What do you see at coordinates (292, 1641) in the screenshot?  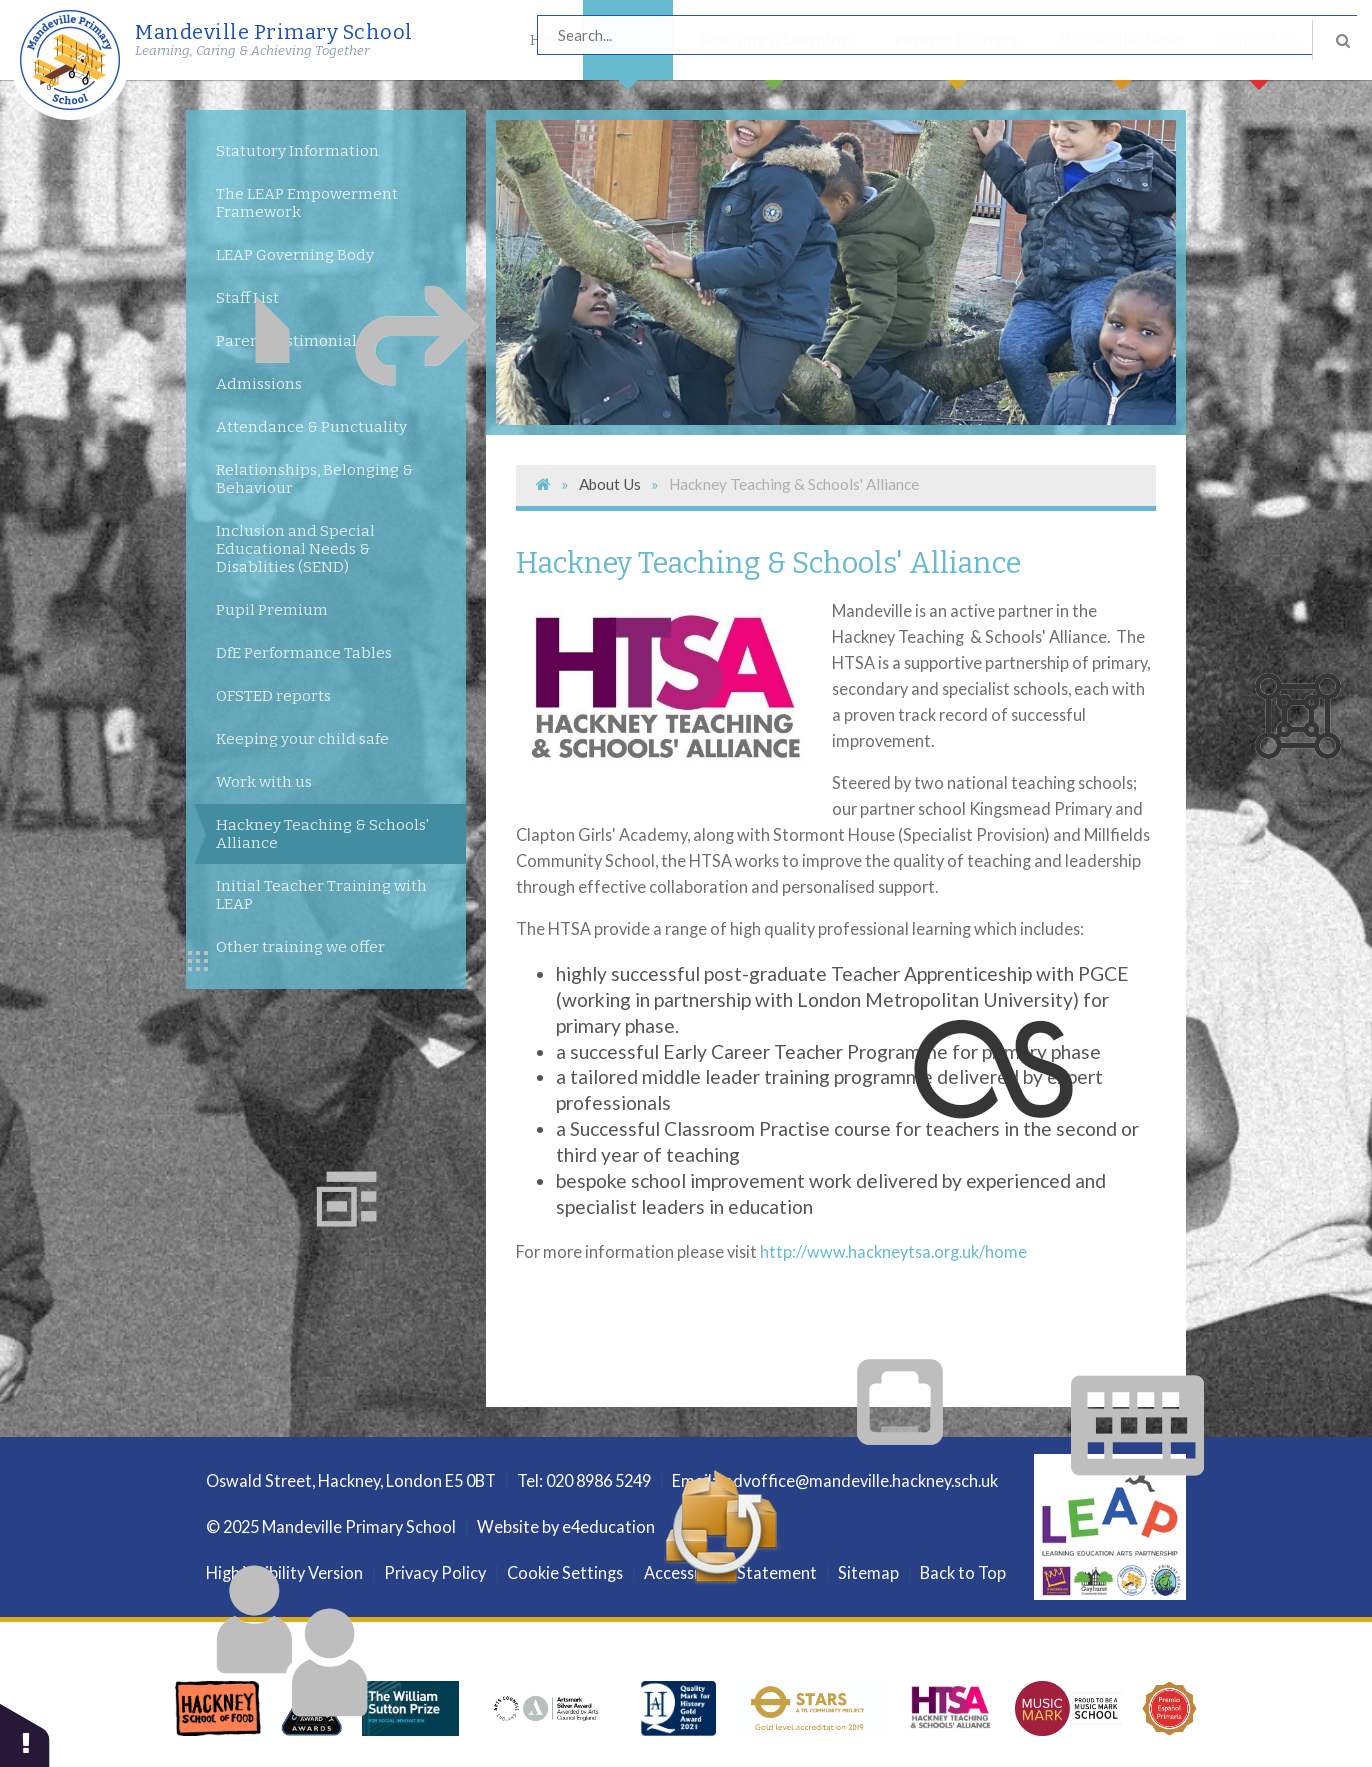 I see `manage user accounts` at bounding box center [292, 1641].